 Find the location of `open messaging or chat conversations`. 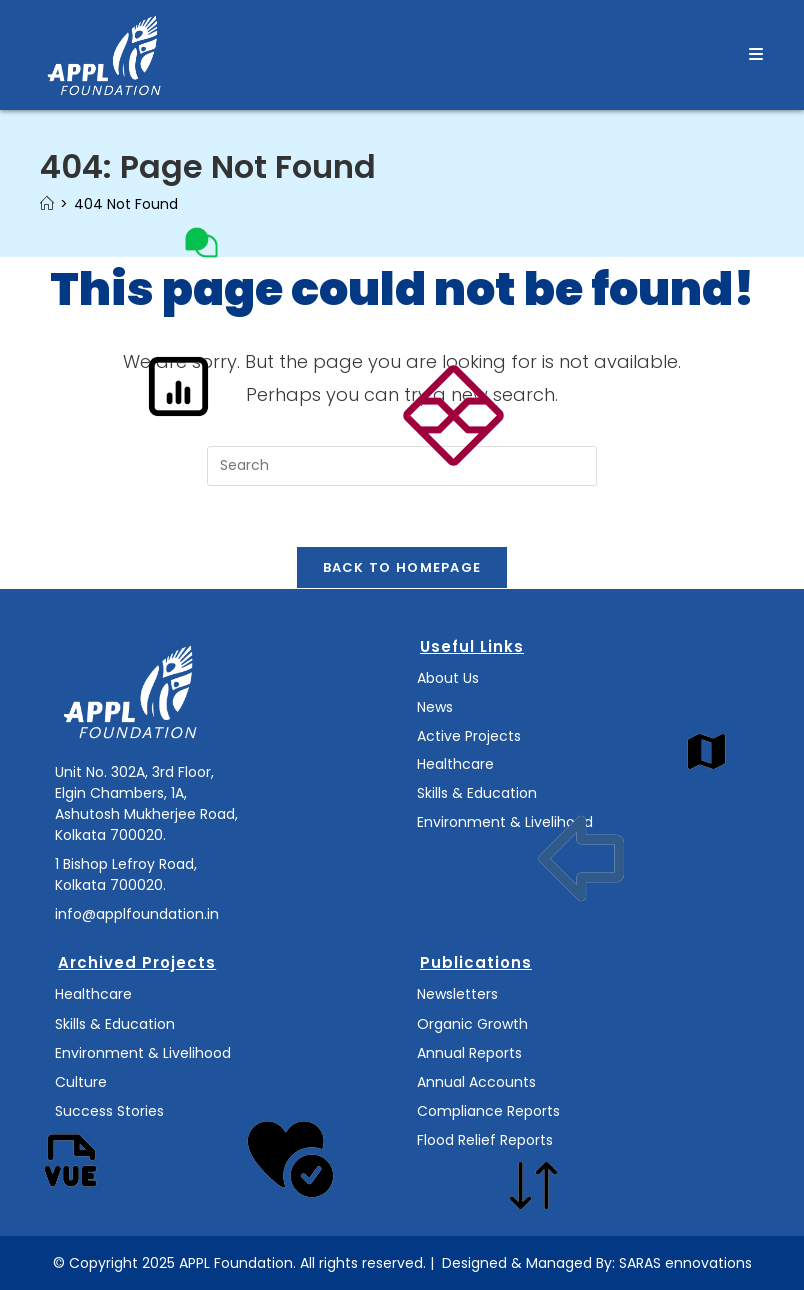

open messaging or chat conversations is located at coordinates (201, 242).